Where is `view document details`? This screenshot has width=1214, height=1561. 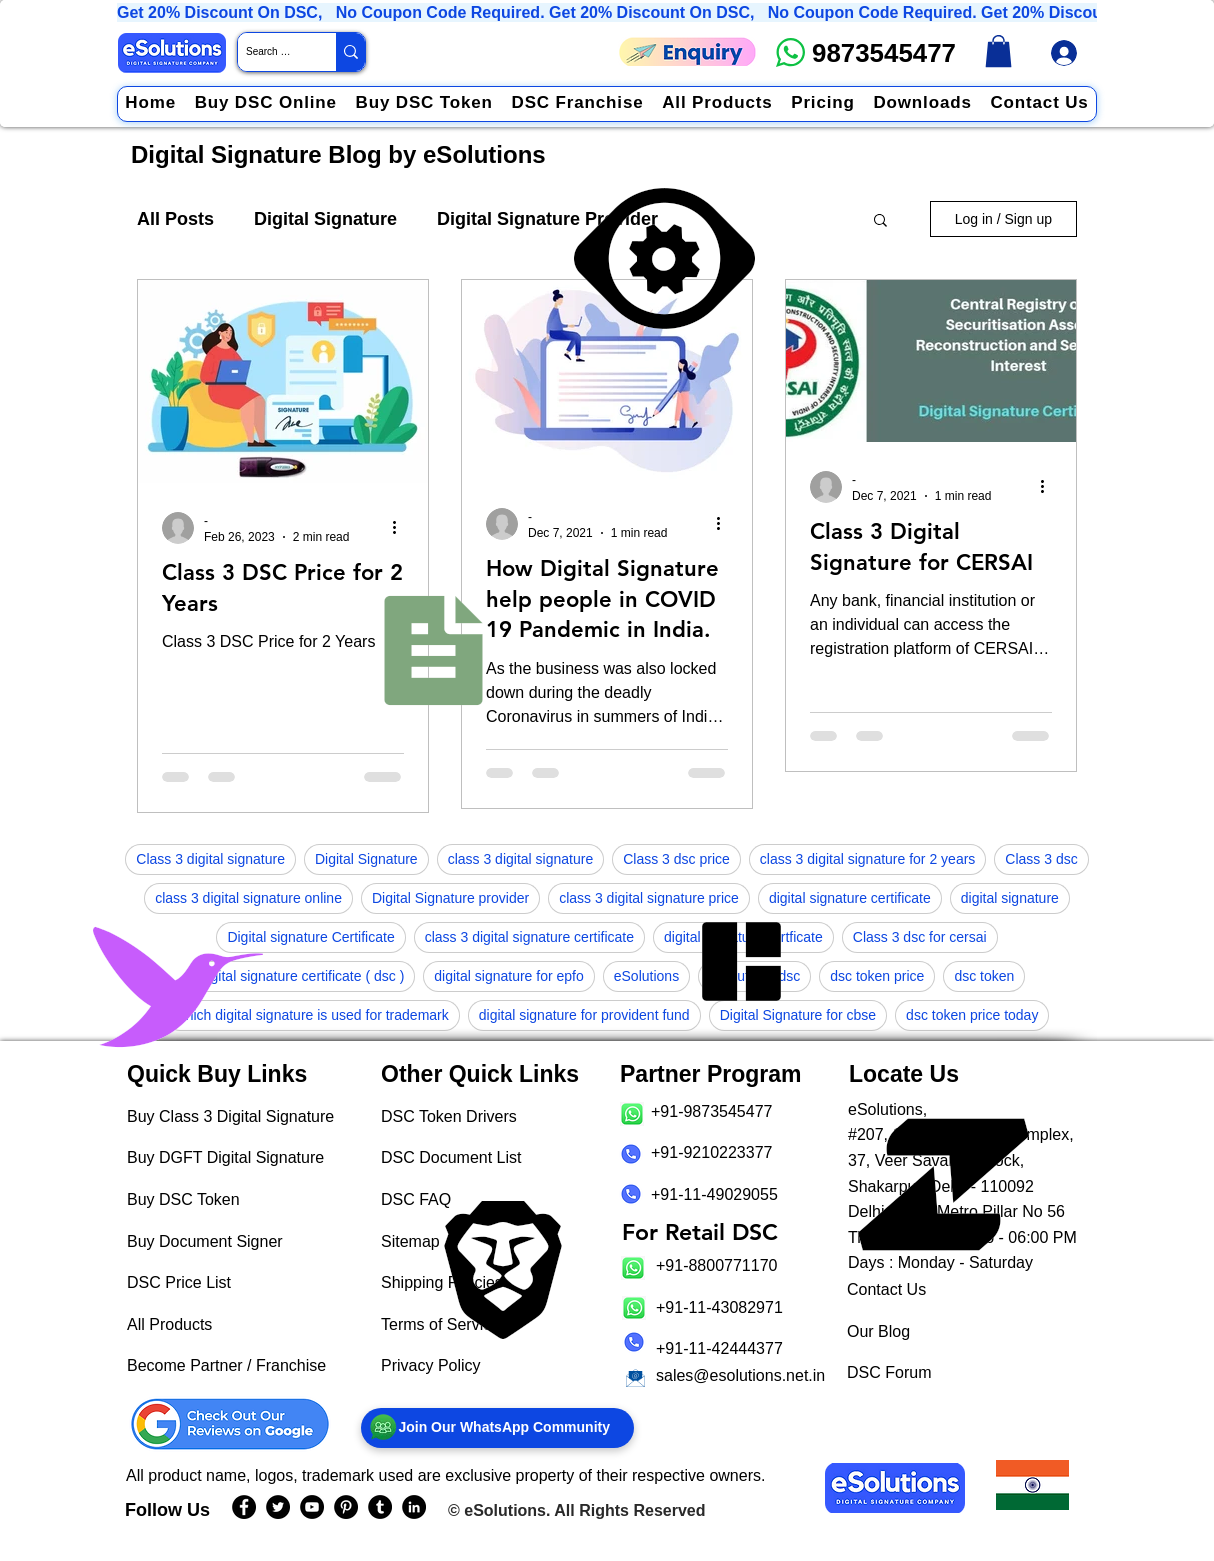 view document details is located at coordinates (433, 650).